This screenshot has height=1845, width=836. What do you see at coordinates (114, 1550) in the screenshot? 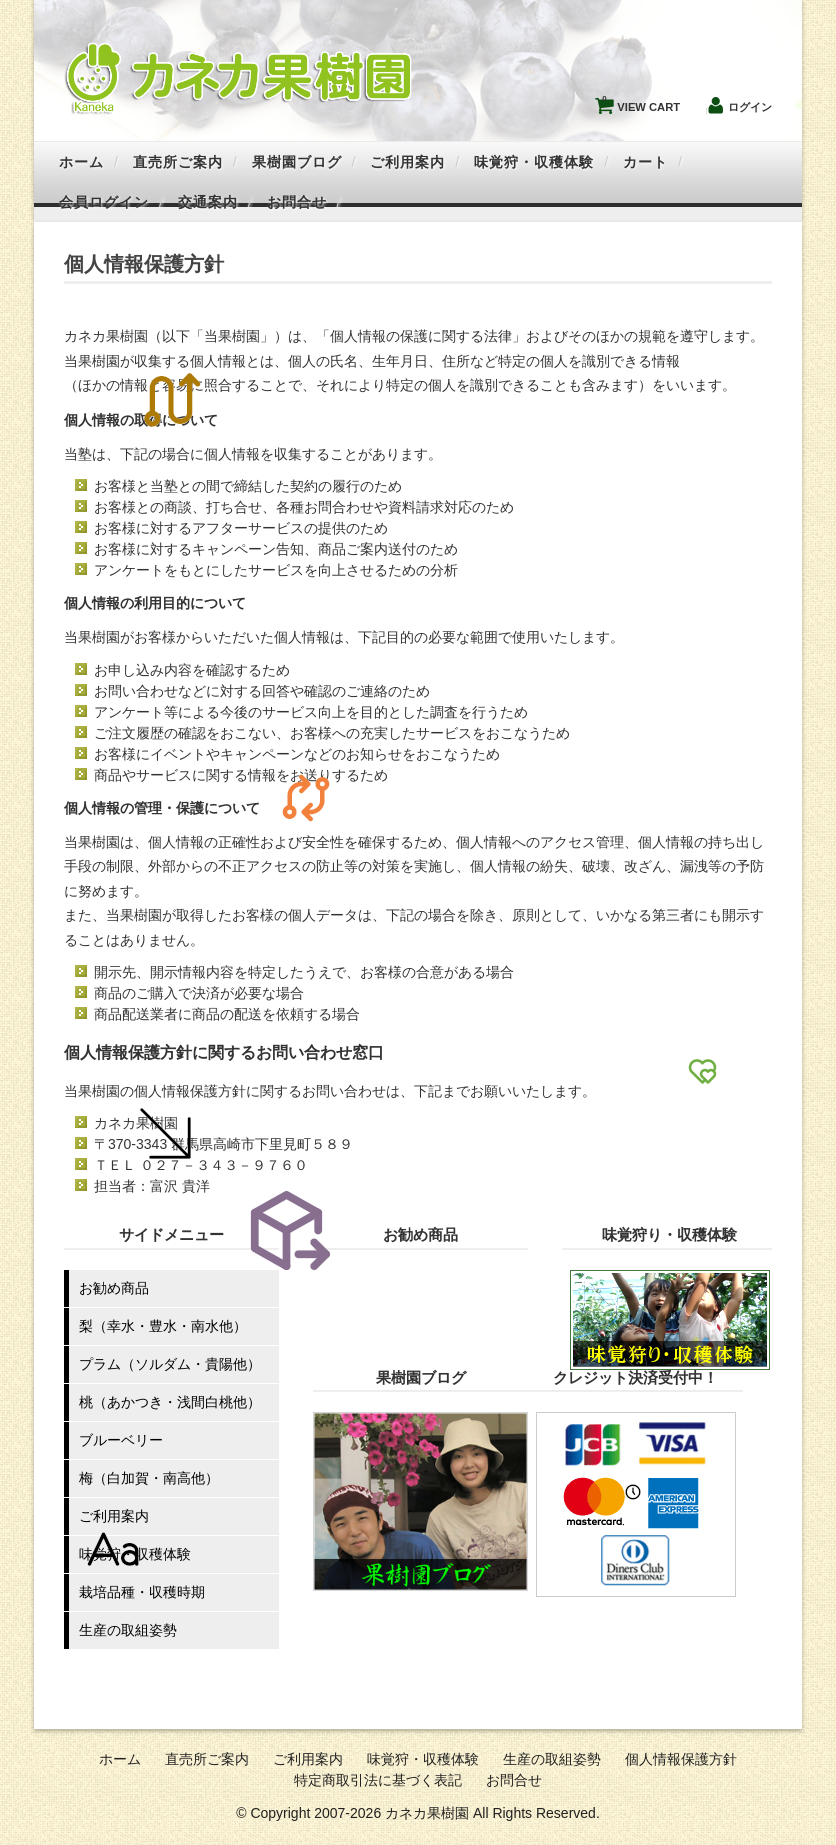
I see `adjust font or text size settings` at bounding box center [114, 1550].